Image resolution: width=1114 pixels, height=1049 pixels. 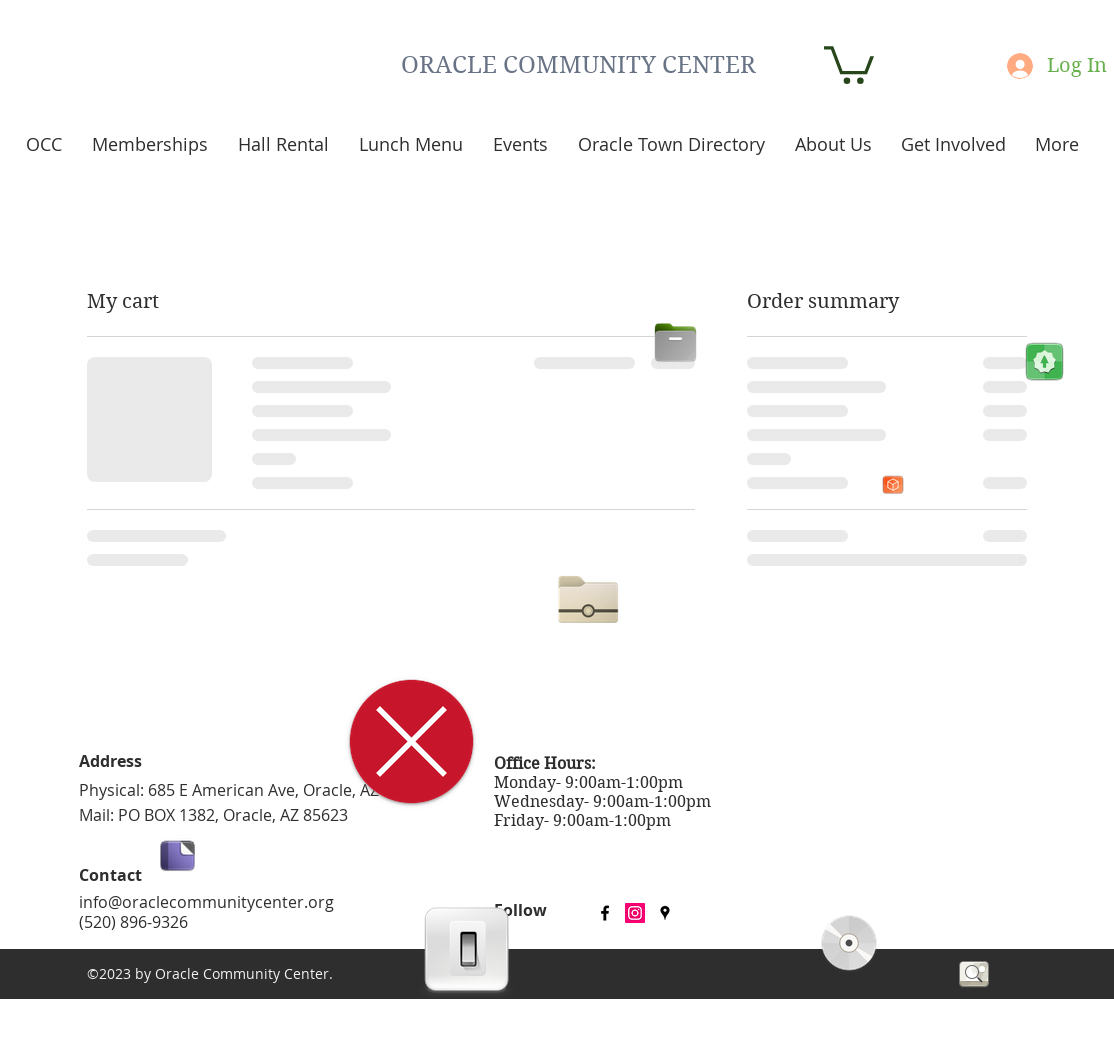 I want to click on a binary STL 3D model file, so click(x=893, y=484).